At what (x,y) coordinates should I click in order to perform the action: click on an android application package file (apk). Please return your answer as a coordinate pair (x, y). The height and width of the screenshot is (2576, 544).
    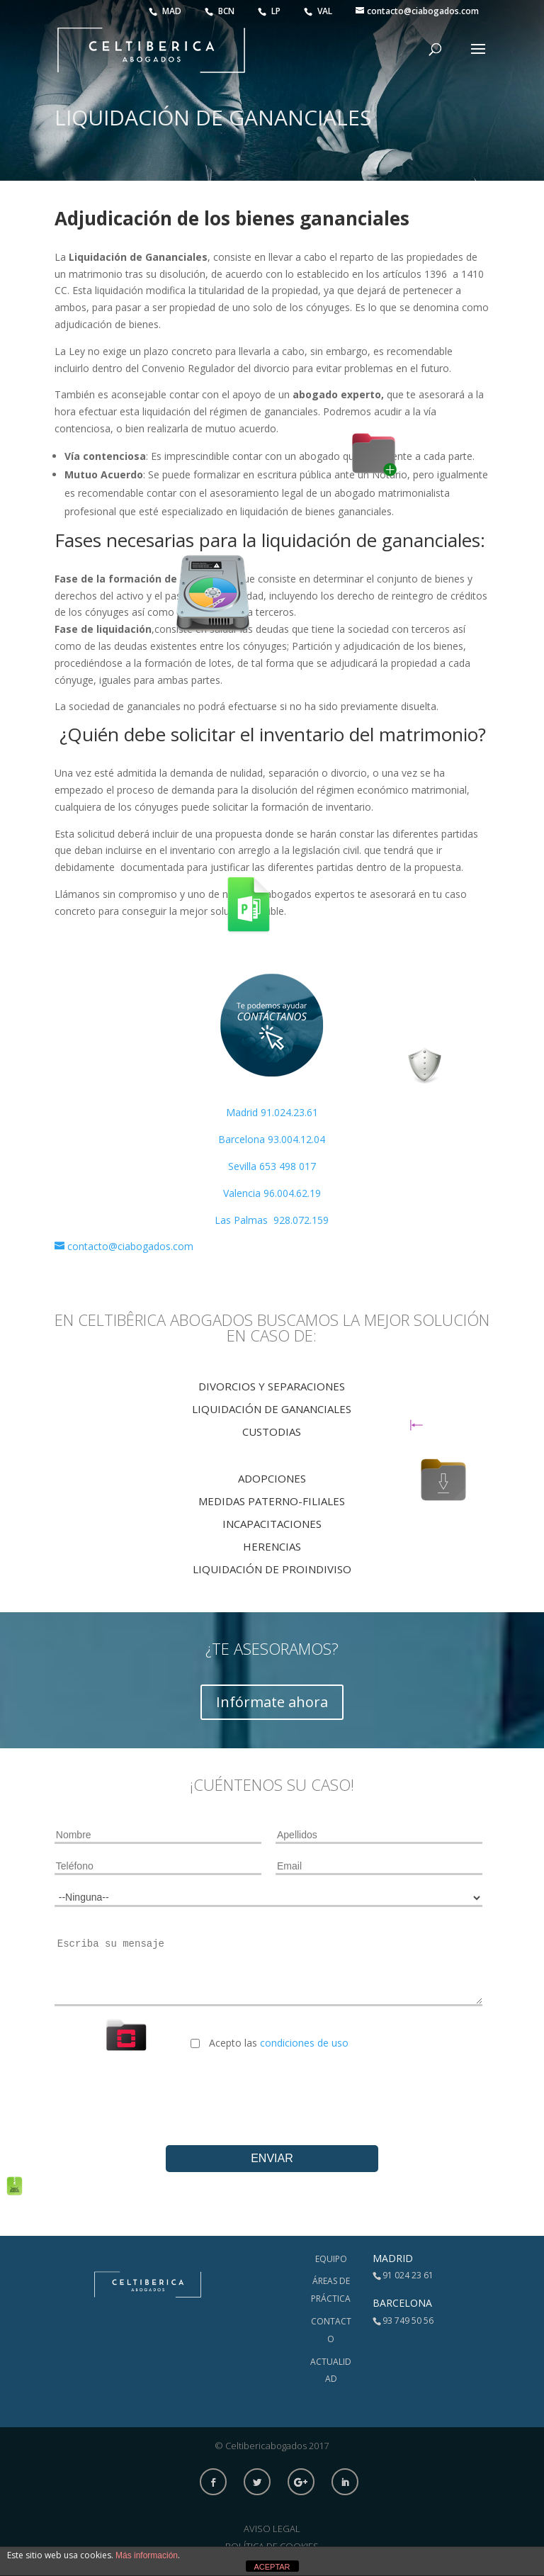
    Looking at the image, I should click on (14, 2186).